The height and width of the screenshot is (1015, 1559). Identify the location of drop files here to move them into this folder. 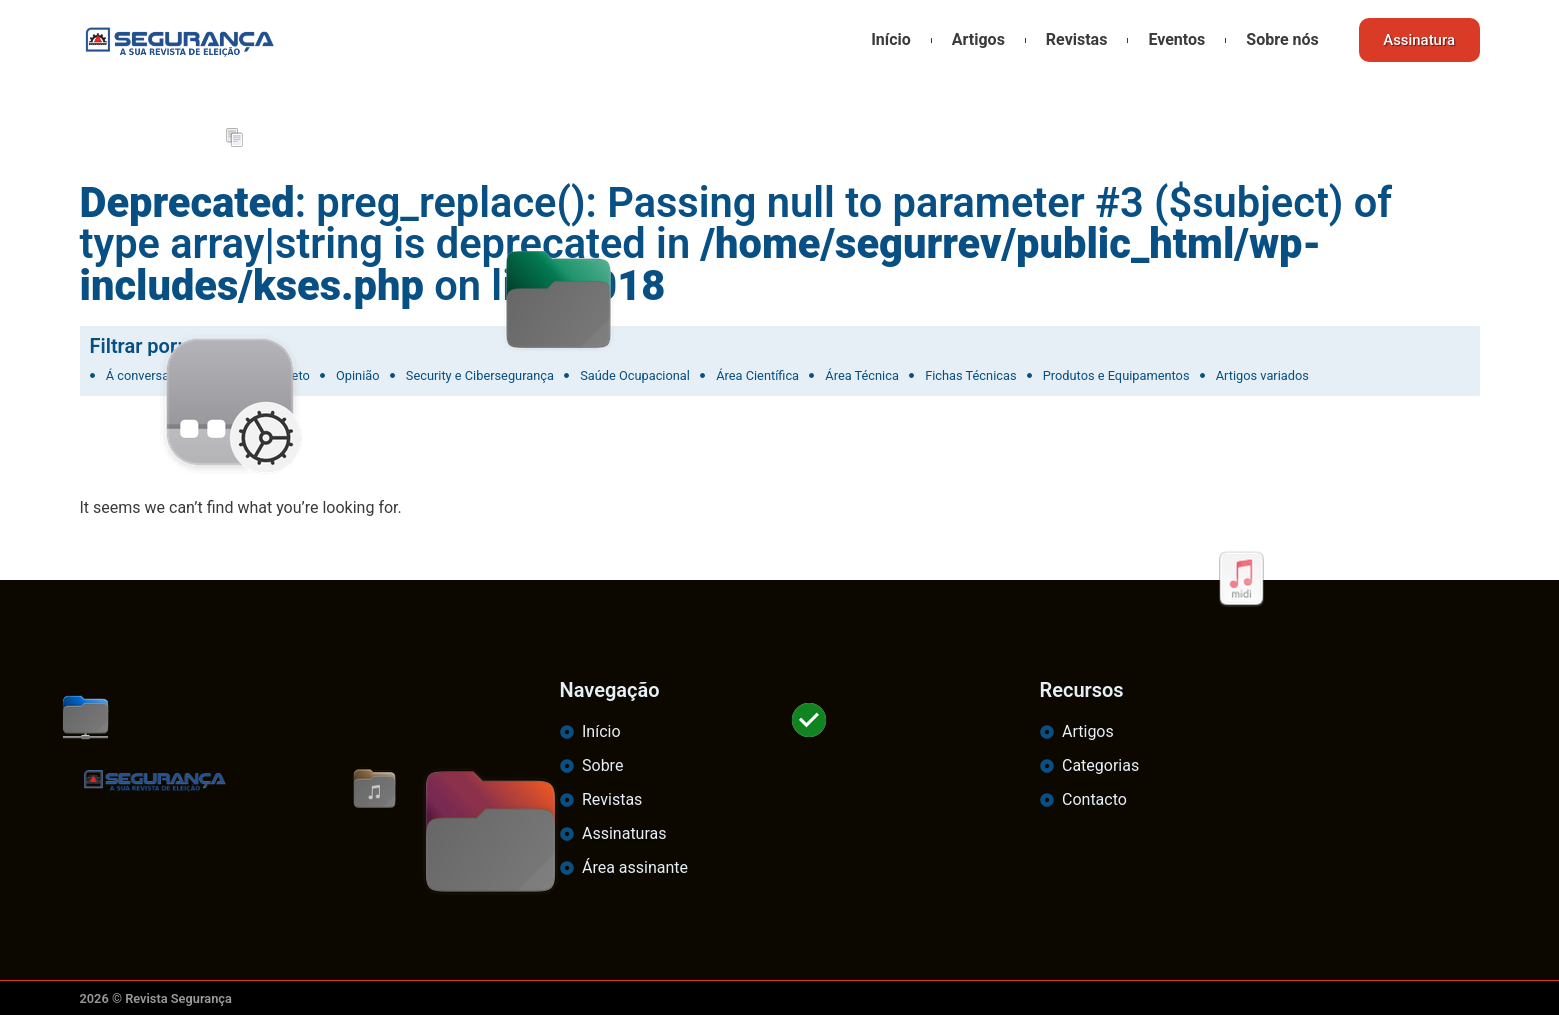
(558, 299).